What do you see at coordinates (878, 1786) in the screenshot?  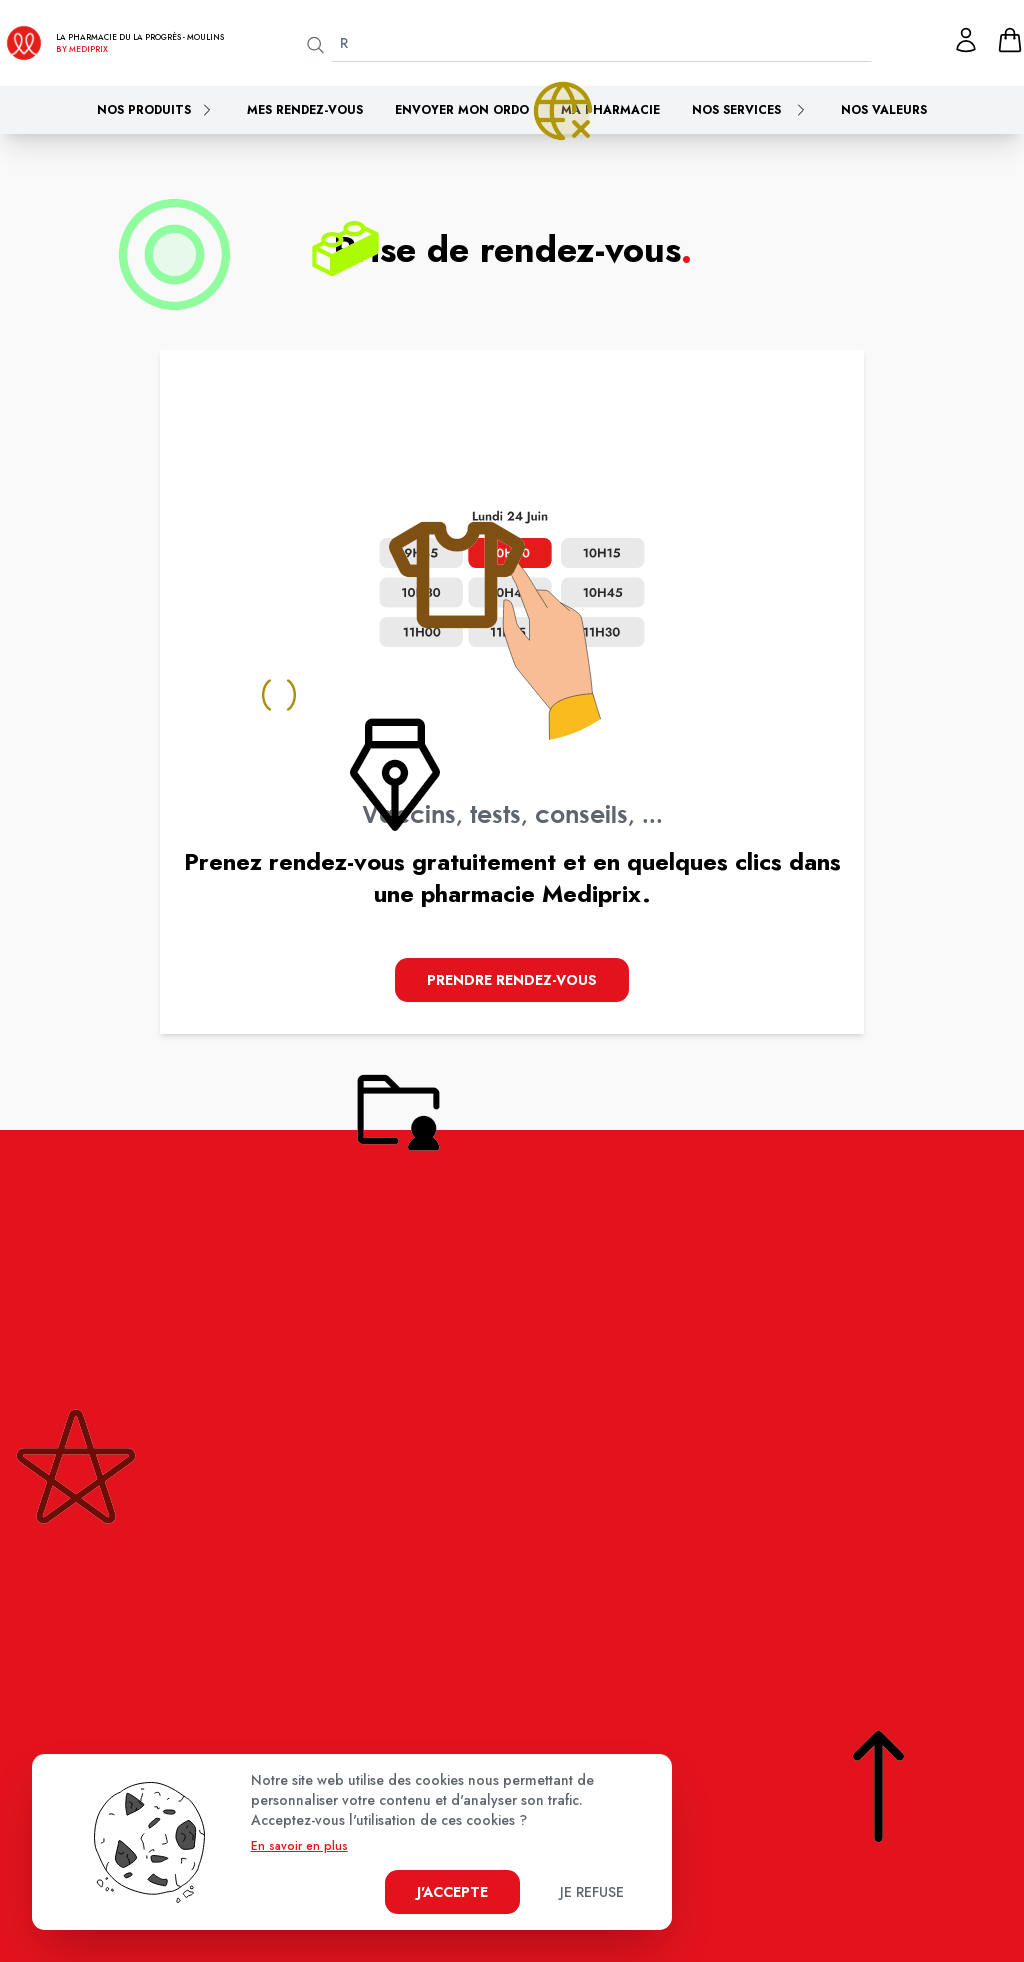 I see `scroll to top of page` at bounding box center [878, 1786].